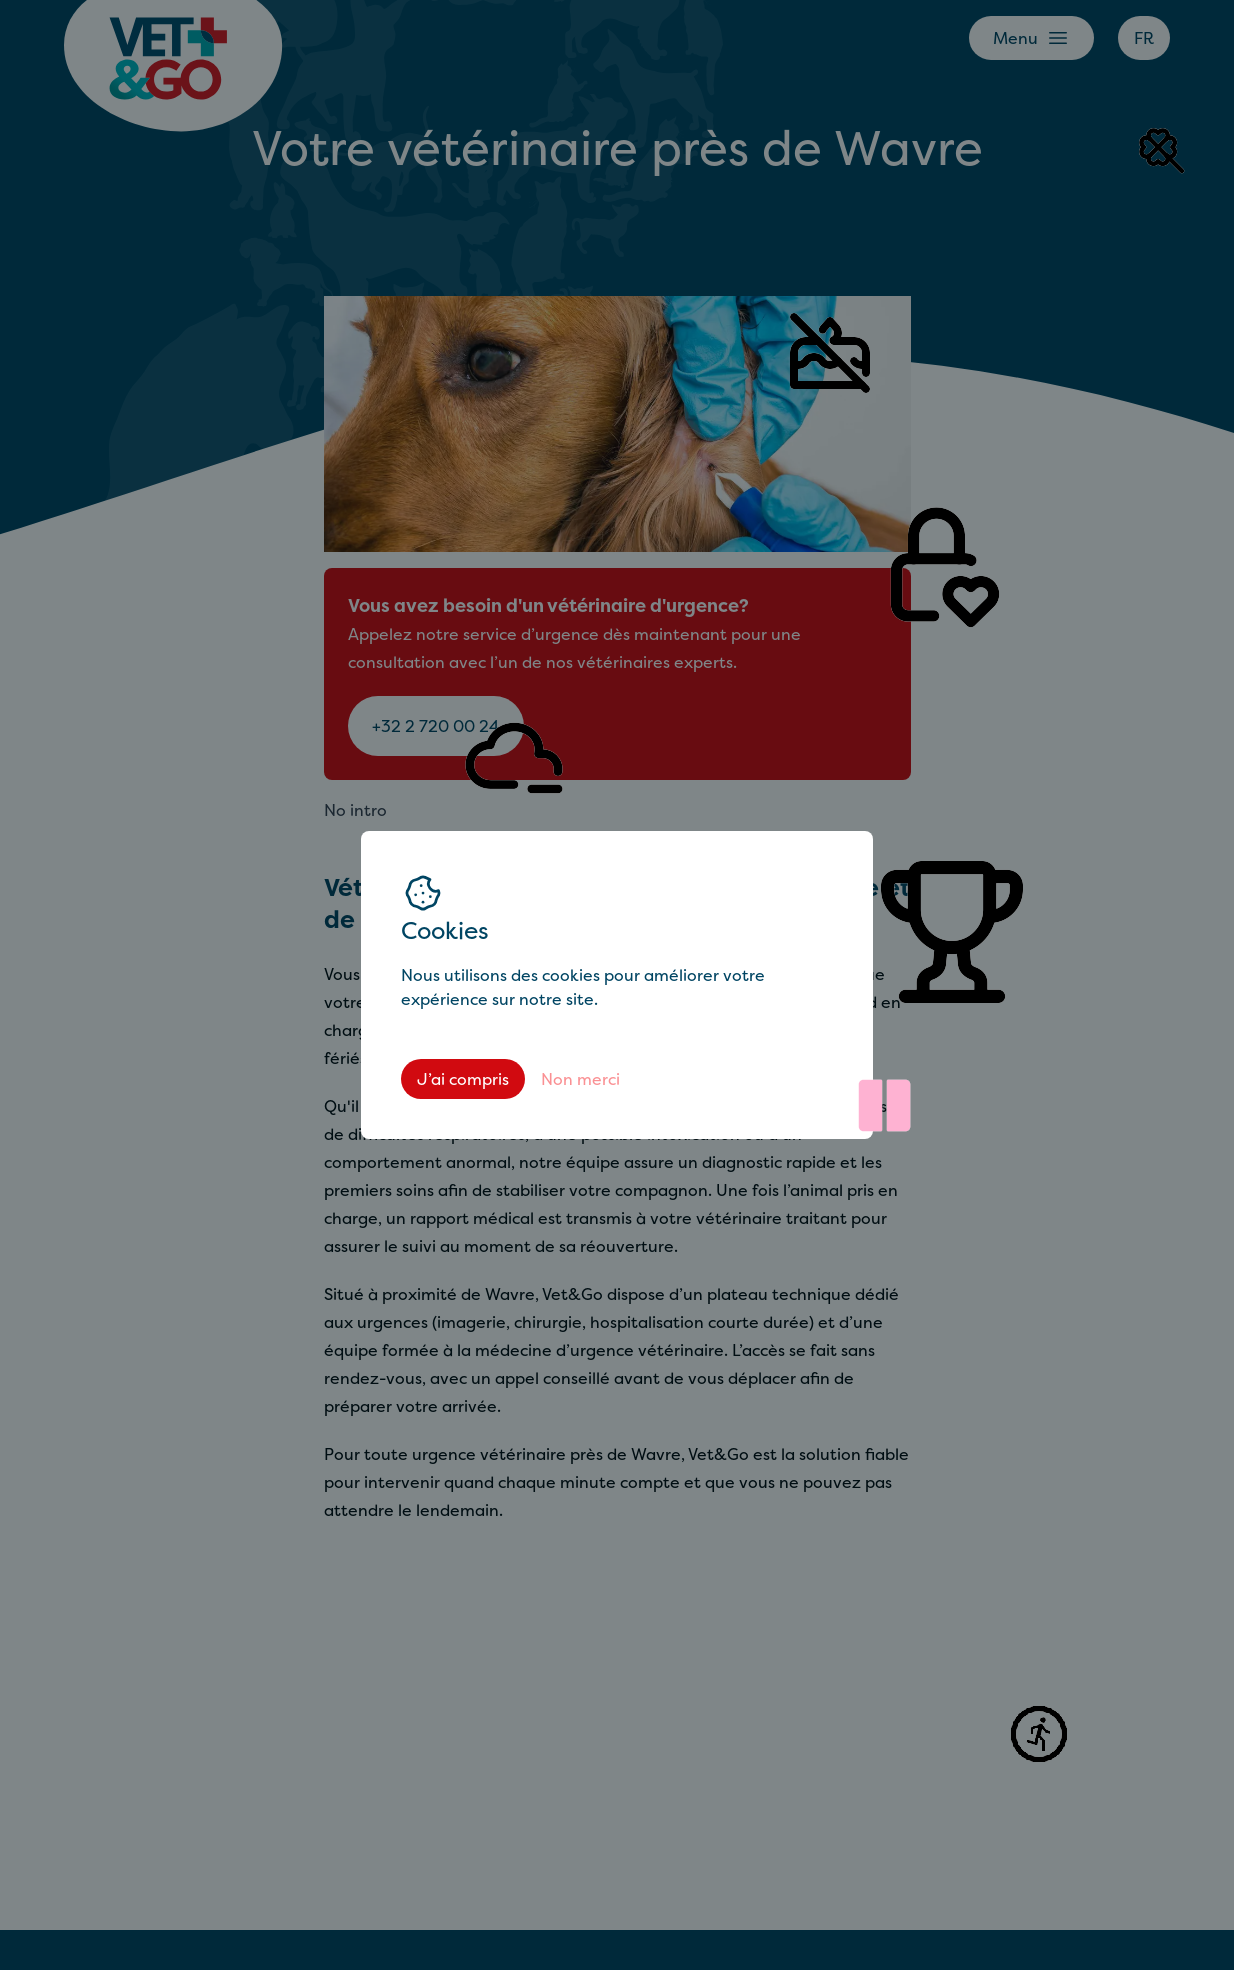  What do you see at coordinates (936, 564) in the screenshot?
I see `protect or secure your favorites` at bounding box center [936, 564].